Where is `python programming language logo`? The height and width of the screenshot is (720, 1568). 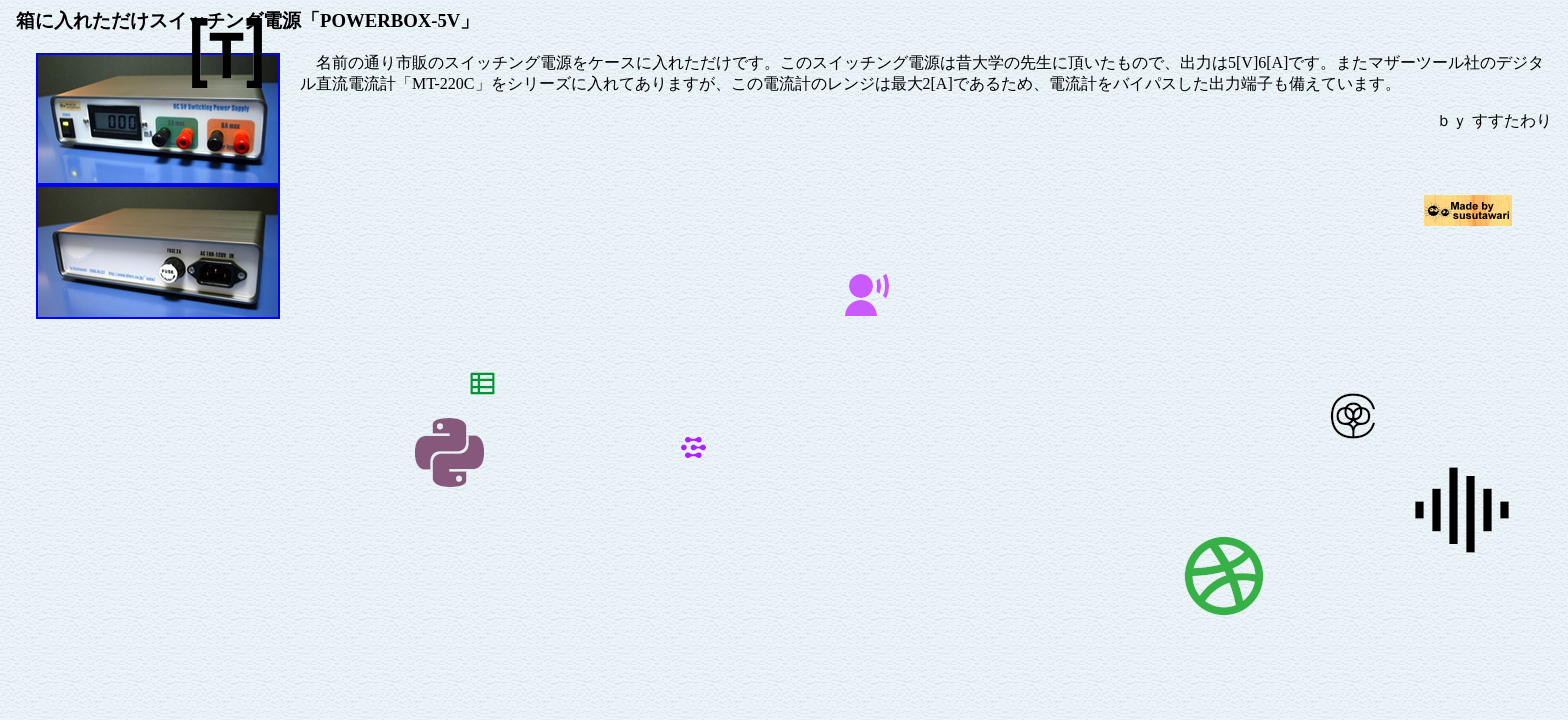
python programming language logo is located at coordinates (449, 452).